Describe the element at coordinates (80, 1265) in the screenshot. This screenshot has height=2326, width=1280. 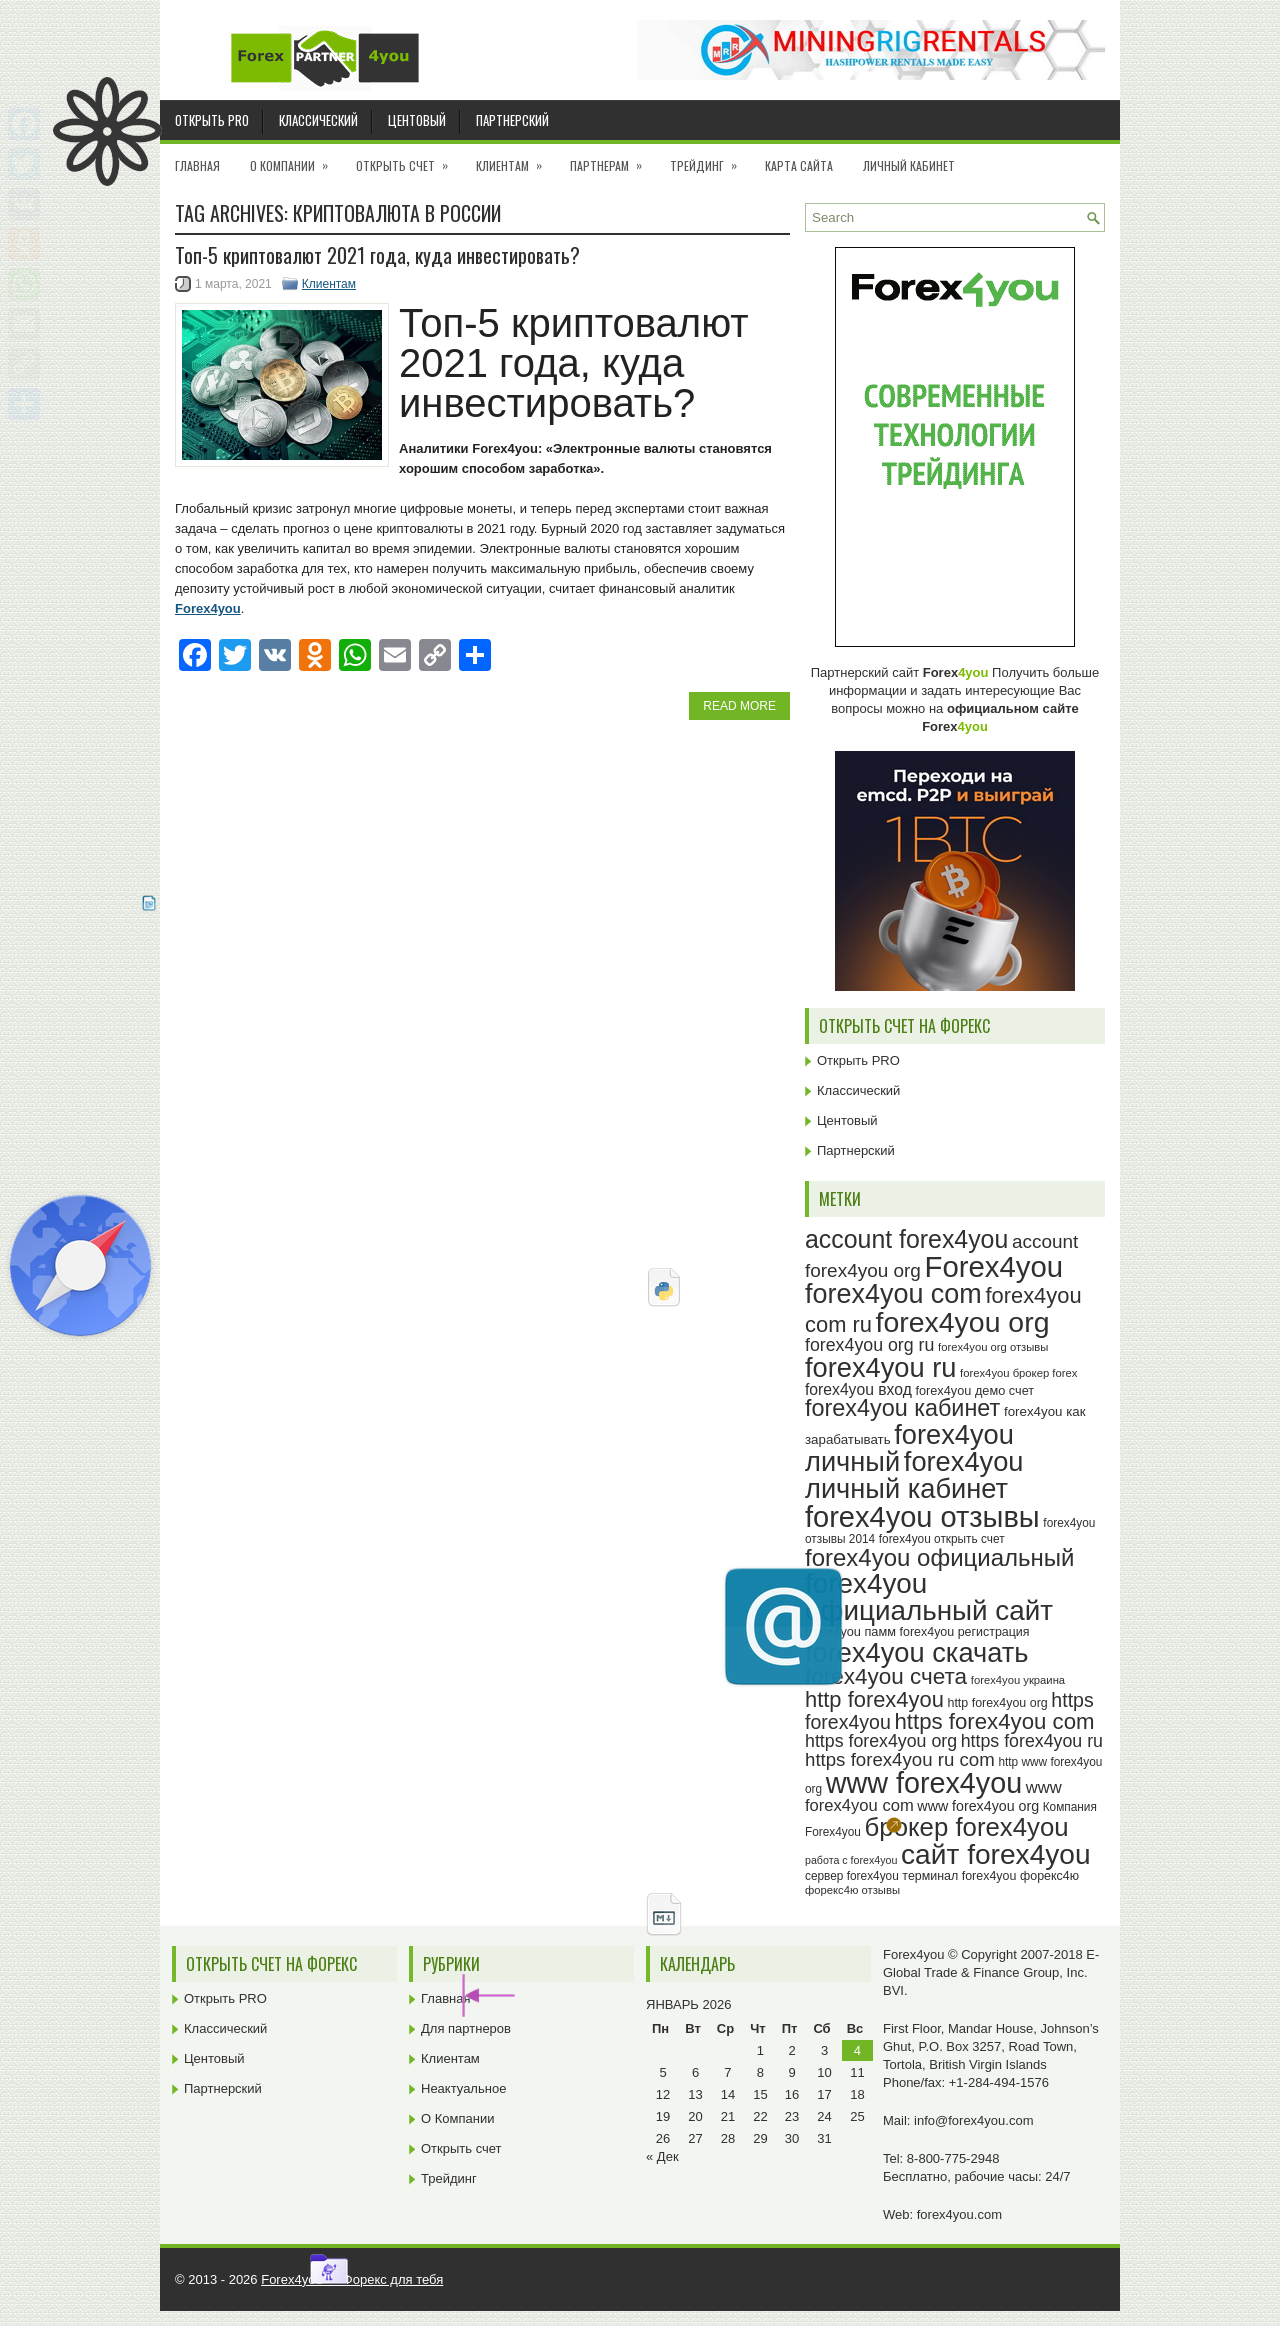
I see `launch the web browser app` at that location.